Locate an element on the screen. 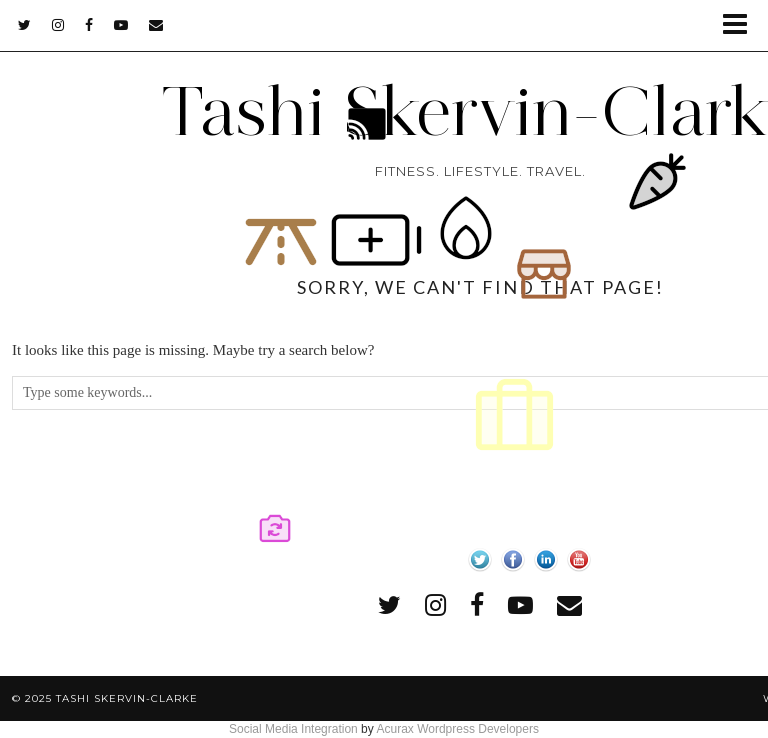 This screenshot has height=738, width=768. indicates trending or popular content is located at coordinates (466, 229).